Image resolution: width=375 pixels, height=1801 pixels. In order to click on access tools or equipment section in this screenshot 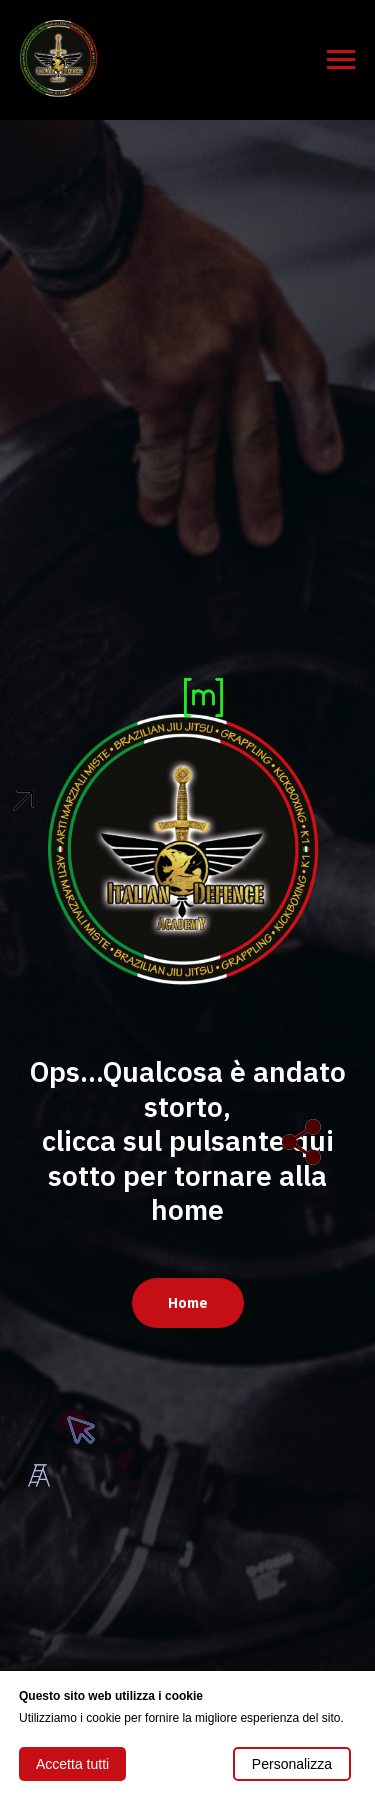, I will do `click(39, 1475)`.